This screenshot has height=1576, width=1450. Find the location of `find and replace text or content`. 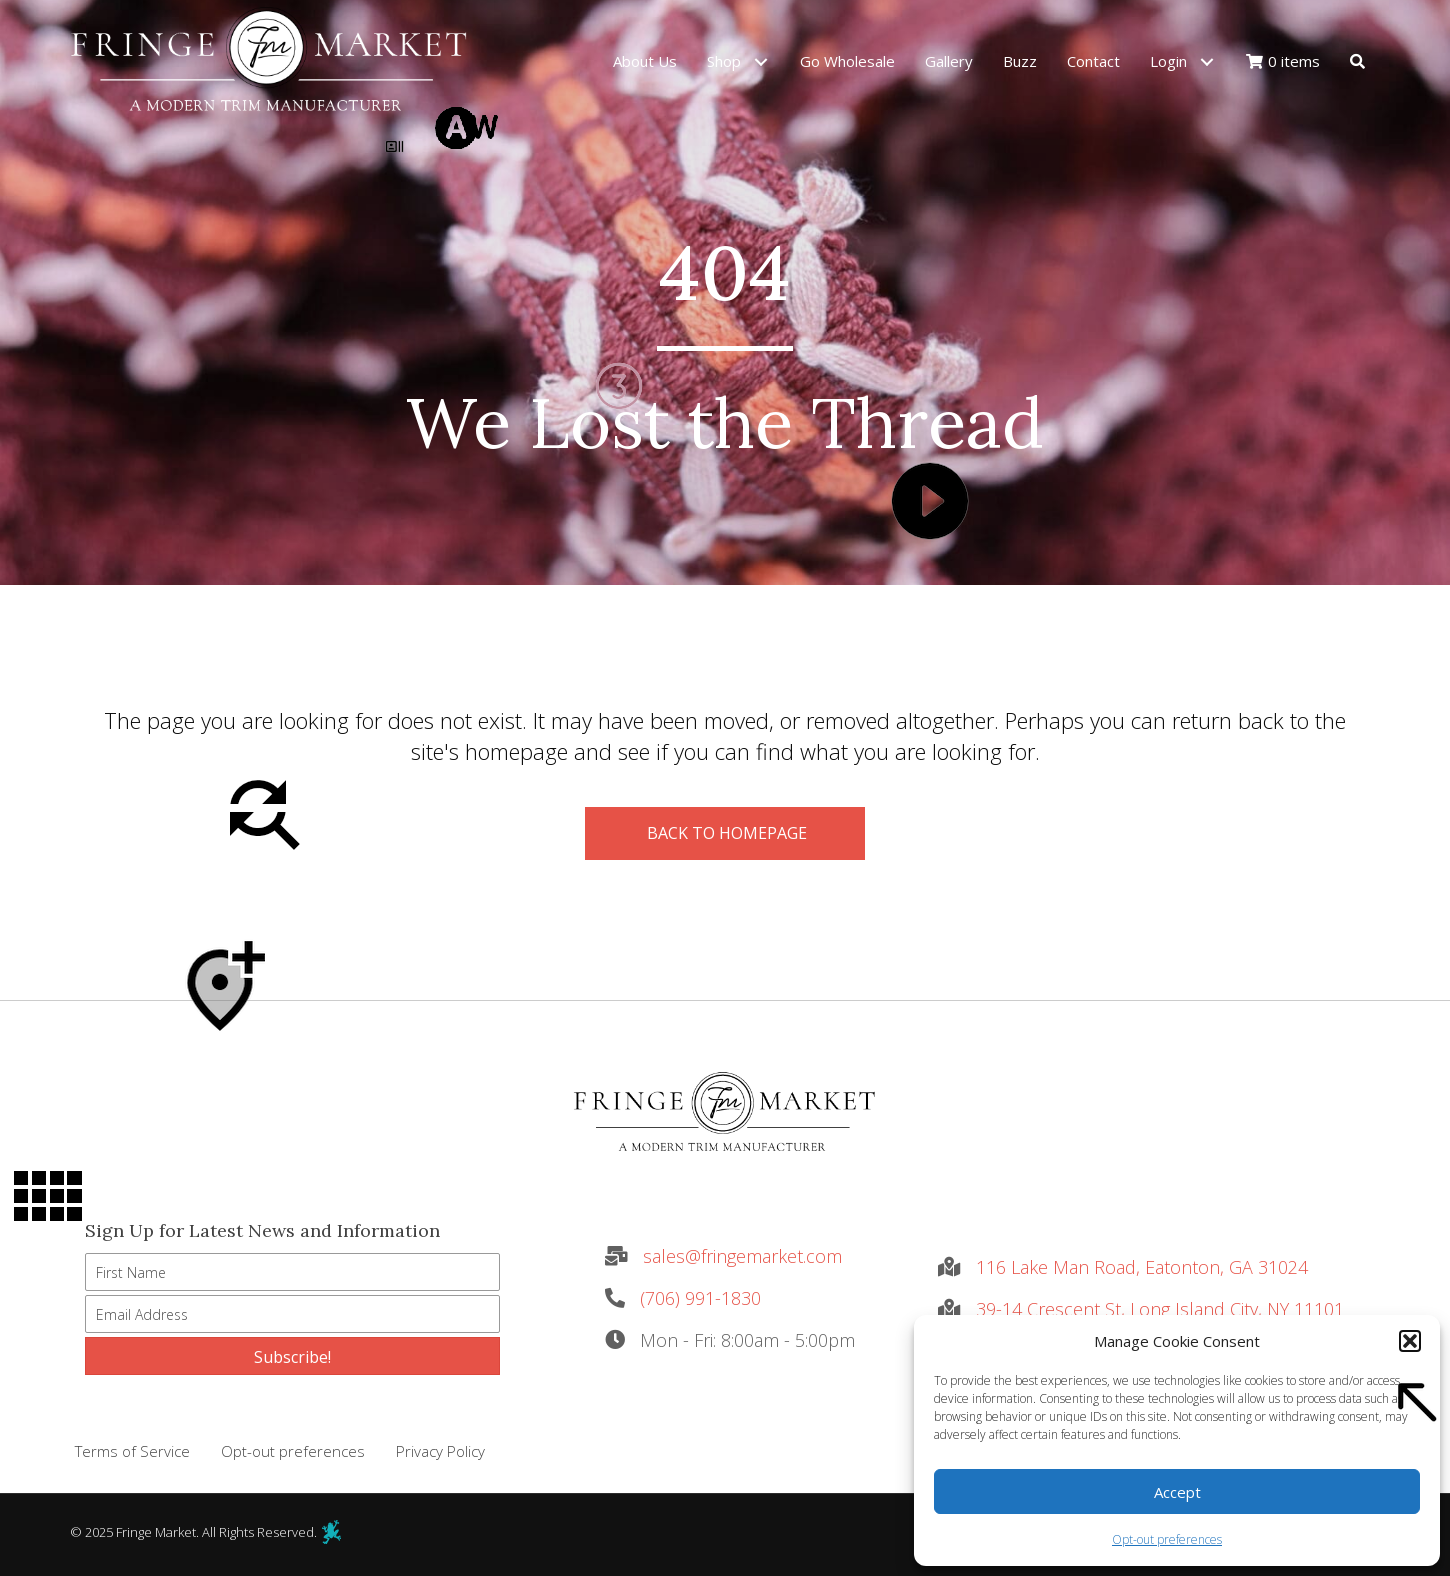

find and replace text or content is located at coordinates (262, 812).